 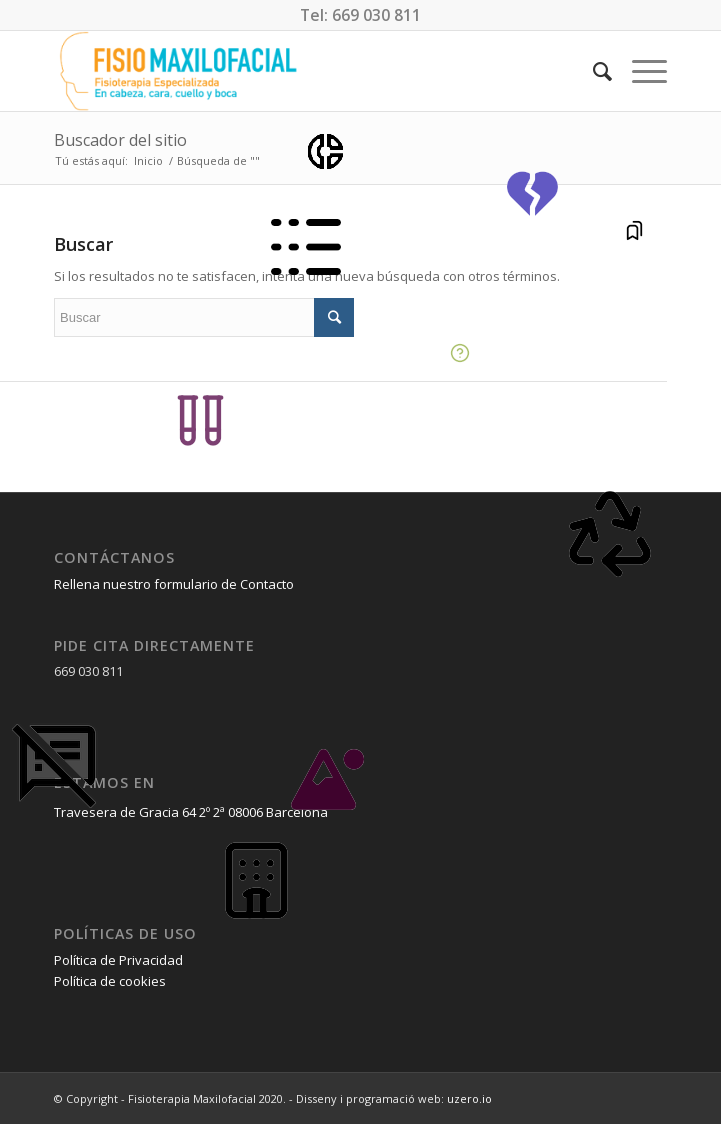 I want to click on mute or disable speaker notes, so click(x=57, y=763).